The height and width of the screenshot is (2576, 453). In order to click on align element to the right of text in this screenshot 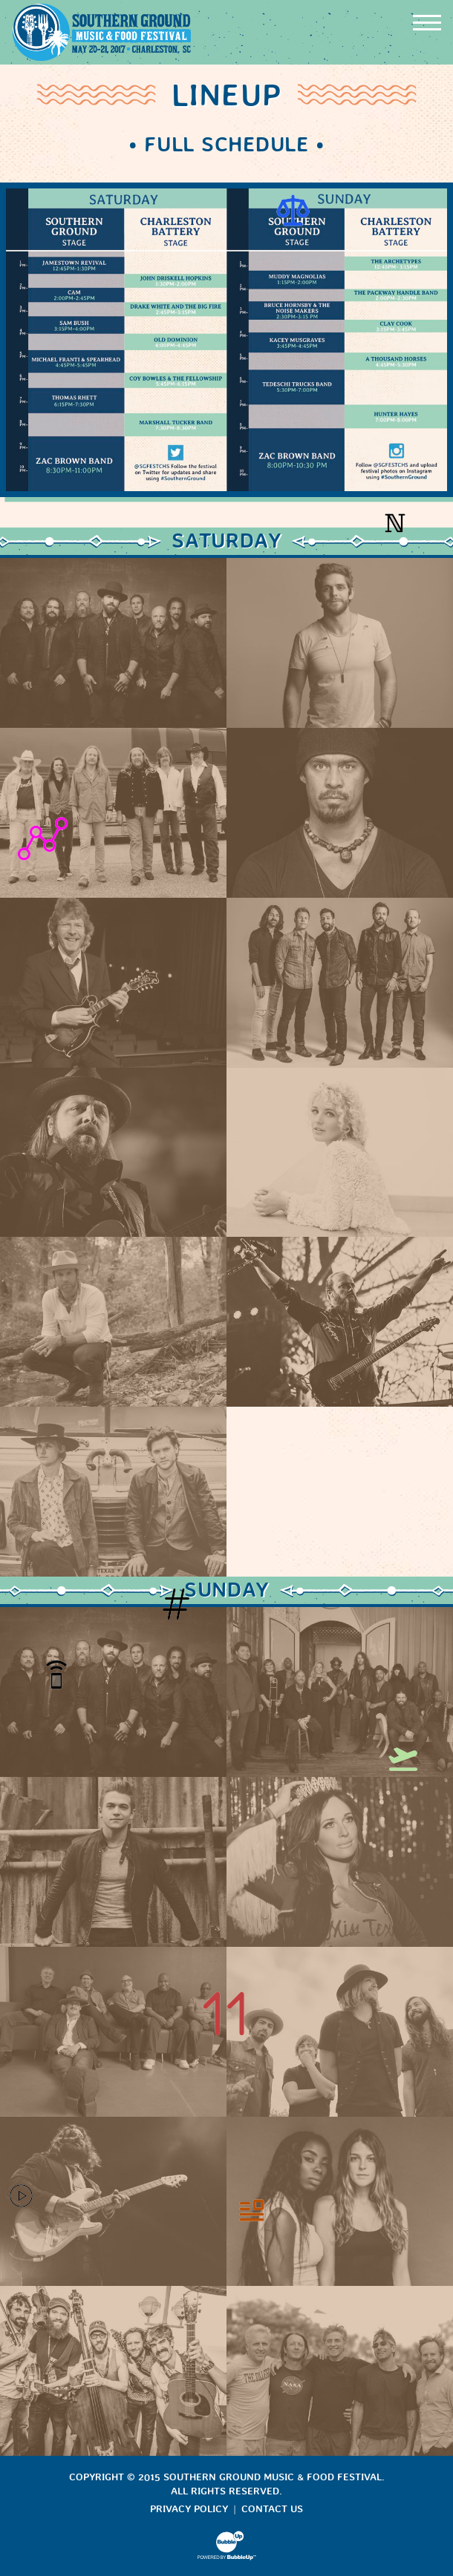, I will do `click(252, 2210)`.